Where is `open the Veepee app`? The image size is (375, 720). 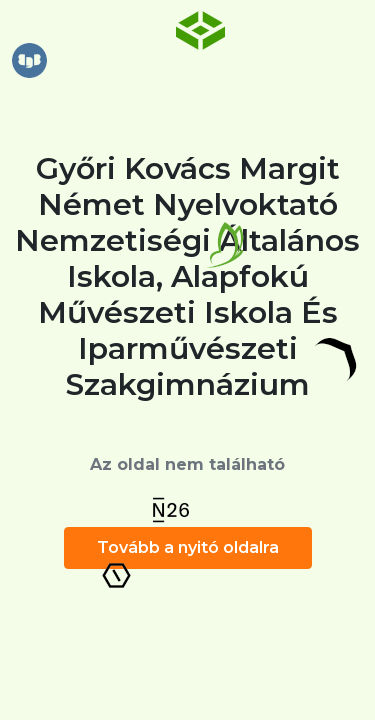
open the Veepee app is located at coordinates (225, 245).